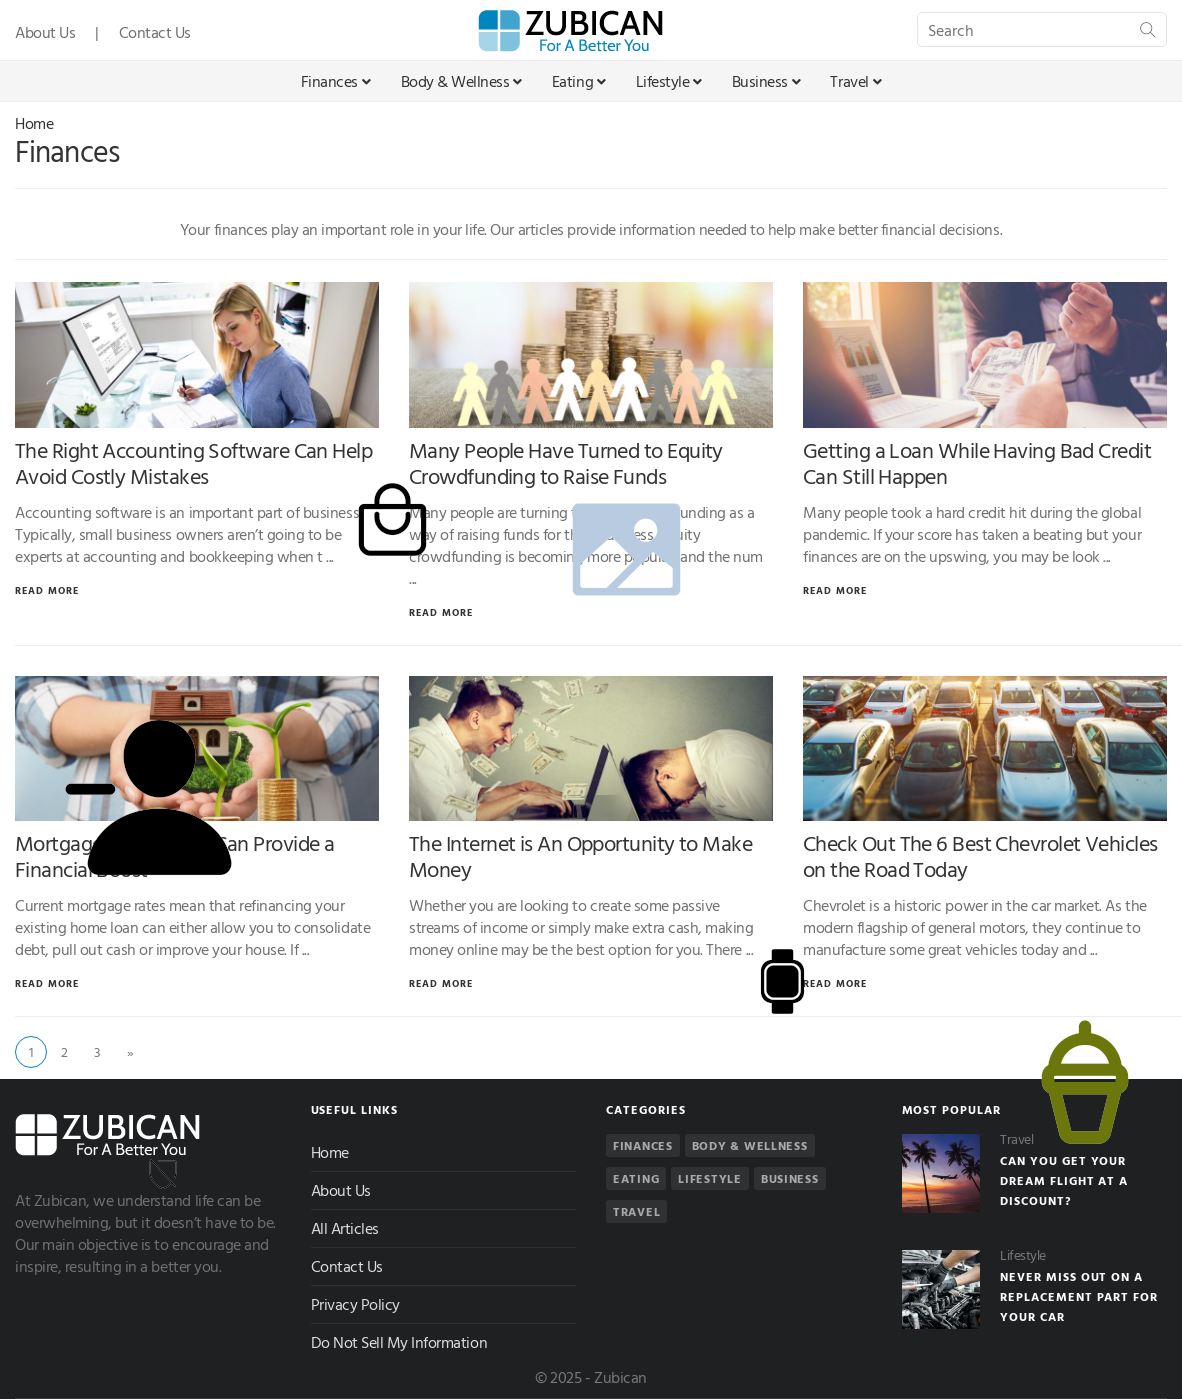 Image resolution: width=1182 pixels, height=1399 pixels. Describe the element at coordinates (392, 519) in the screenshot. I see `view your shopping bag` at that location.